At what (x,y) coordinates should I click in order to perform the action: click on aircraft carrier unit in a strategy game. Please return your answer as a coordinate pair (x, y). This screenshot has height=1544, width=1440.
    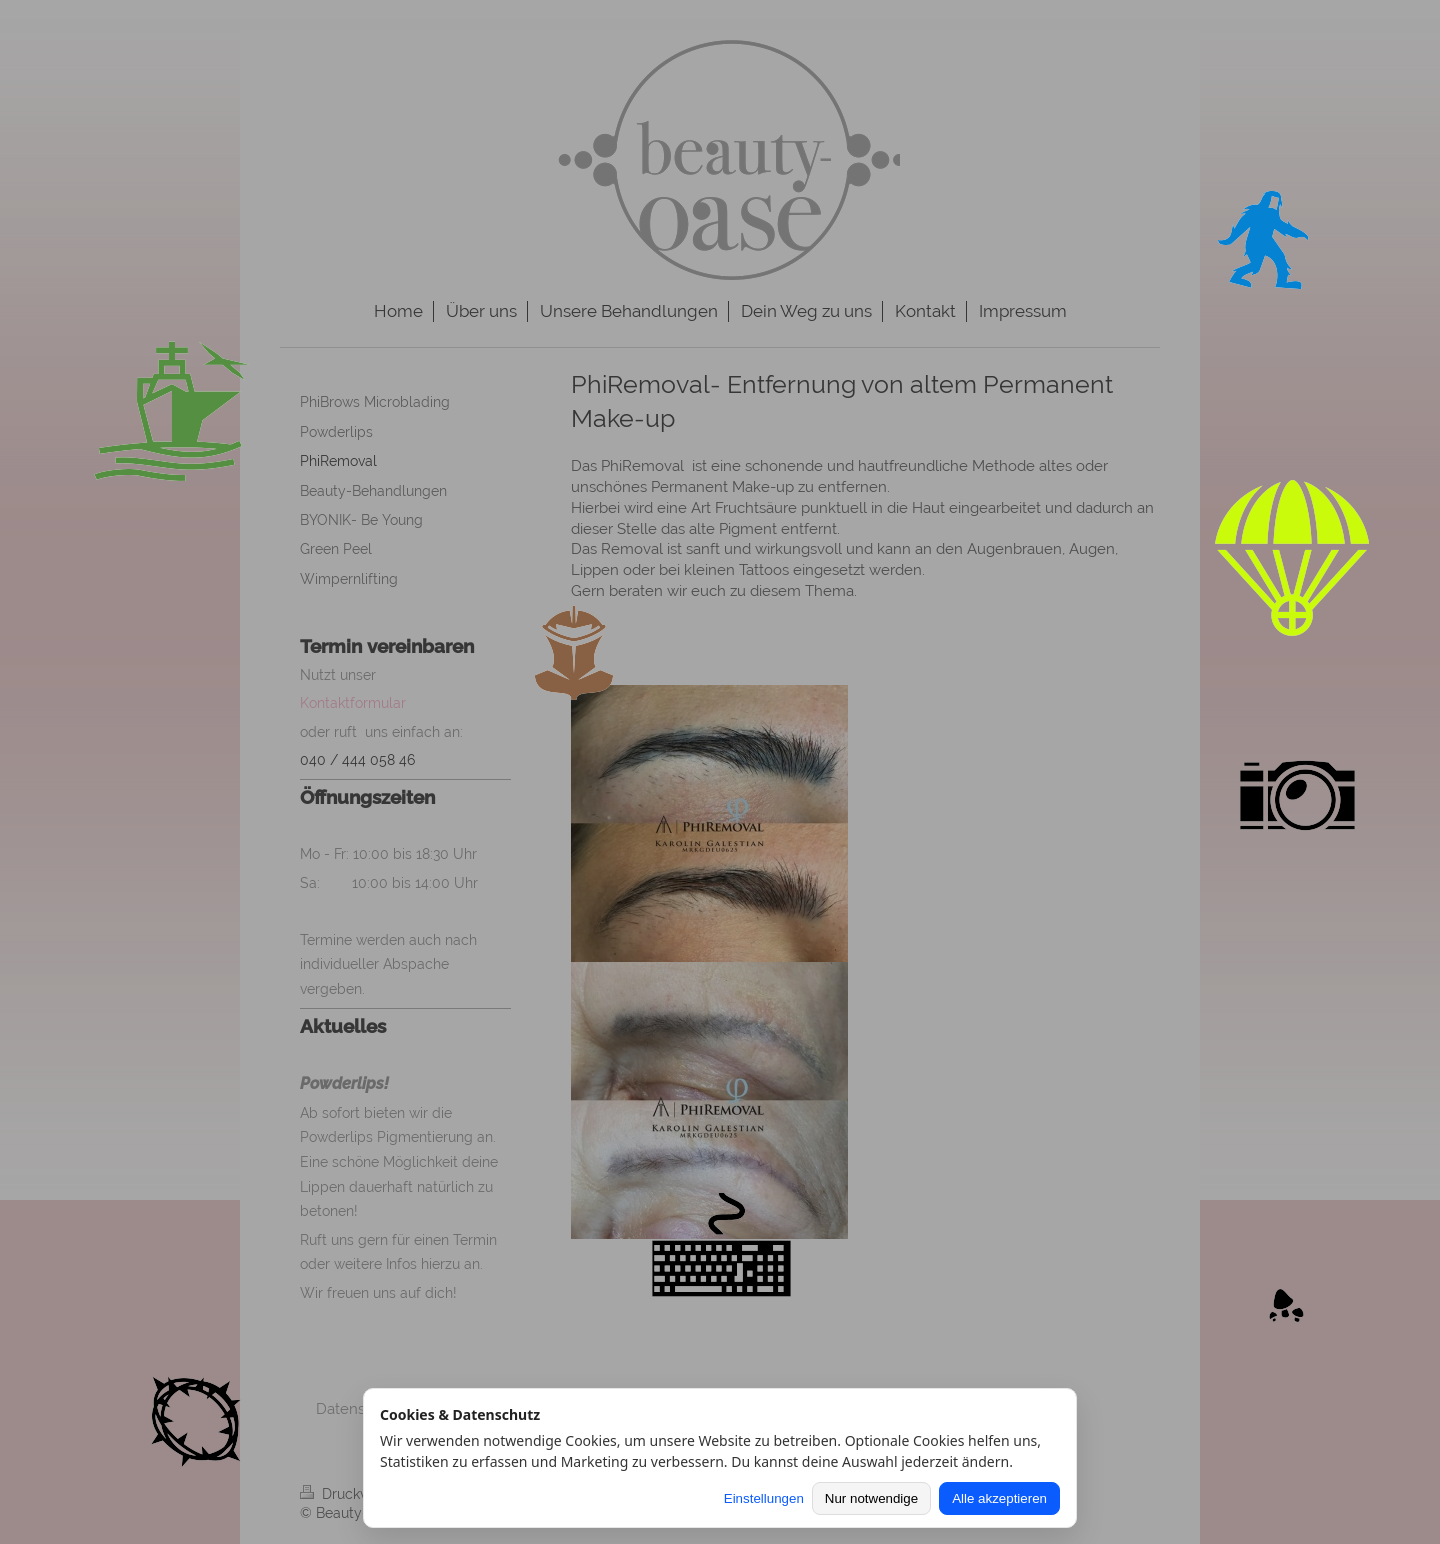
    Looking at the image, I should click on (172, 418).